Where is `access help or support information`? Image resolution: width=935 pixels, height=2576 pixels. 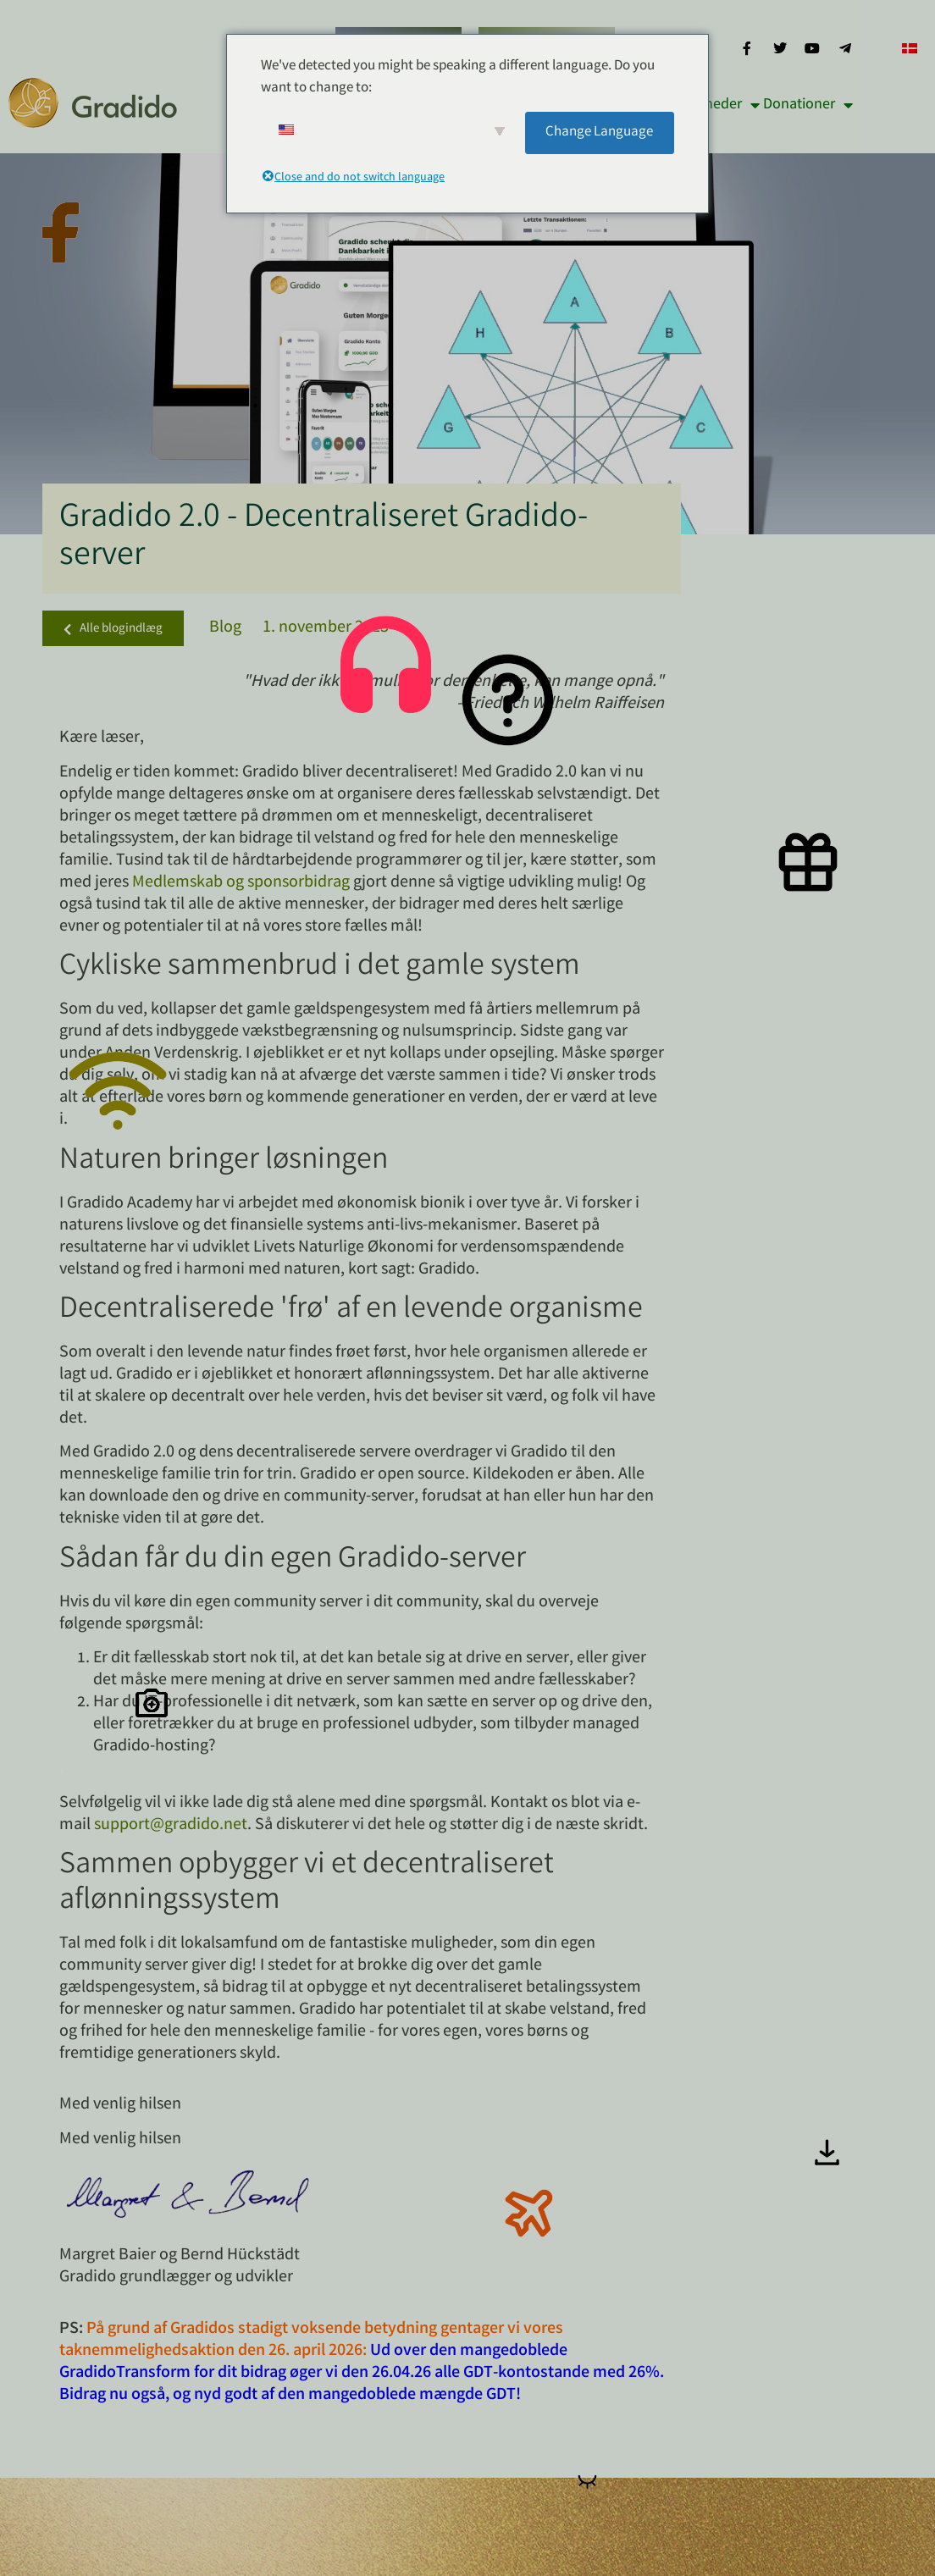
access help or support information is located at coordinates (507, 699).